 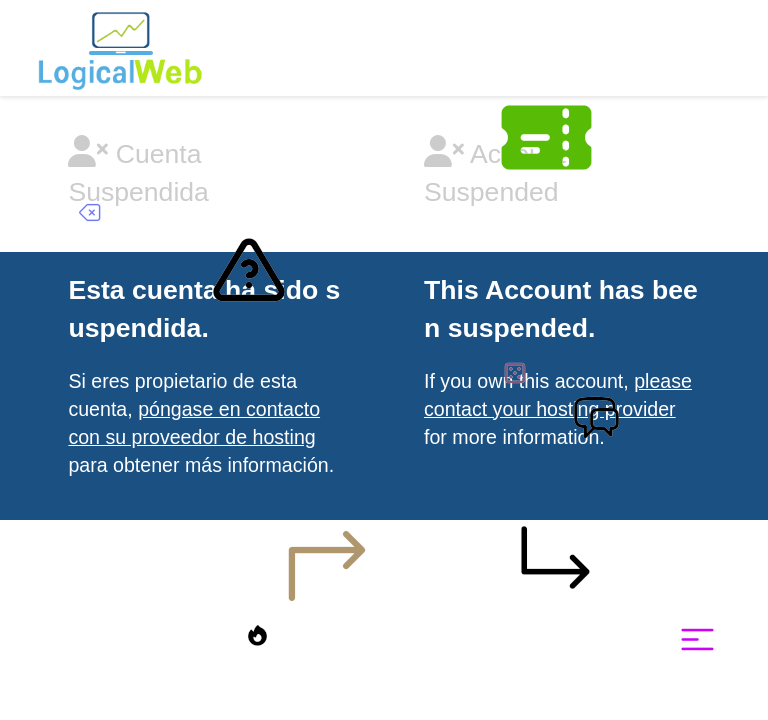 What do you see at coordinates (555, 557) in the screenshot?
I see `navigate to a nested or child item` at bounding box center [555, 557].